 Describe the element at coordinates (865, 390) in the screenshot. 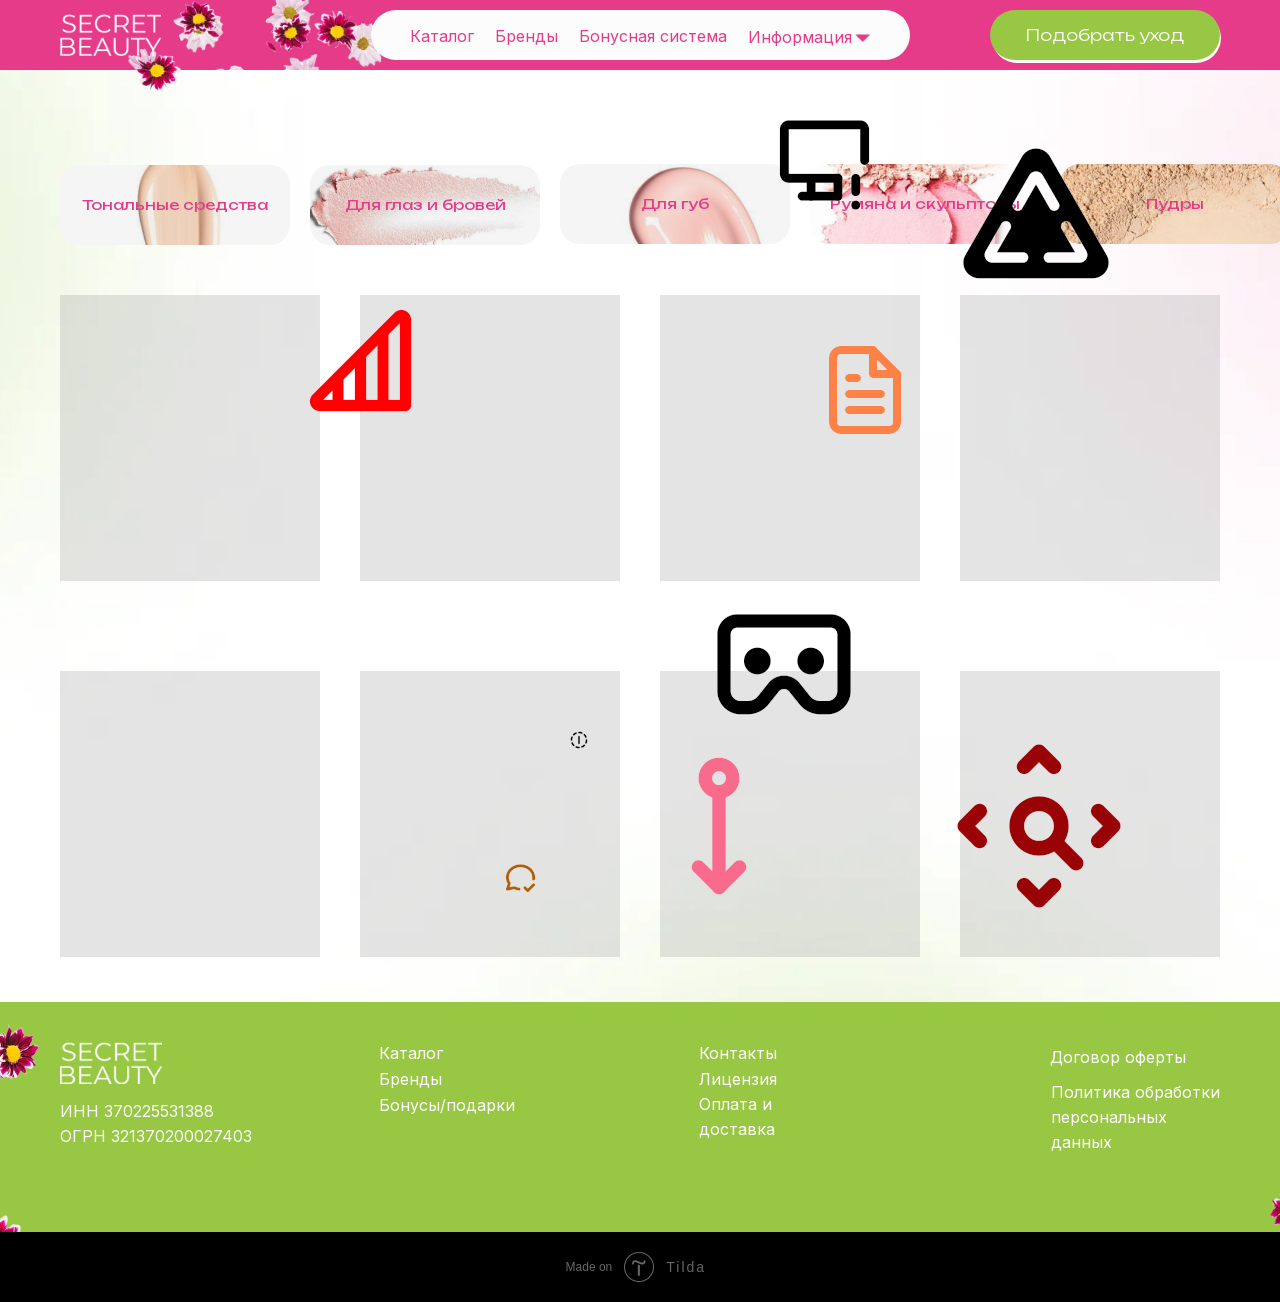

I see `view document contents` at that location.